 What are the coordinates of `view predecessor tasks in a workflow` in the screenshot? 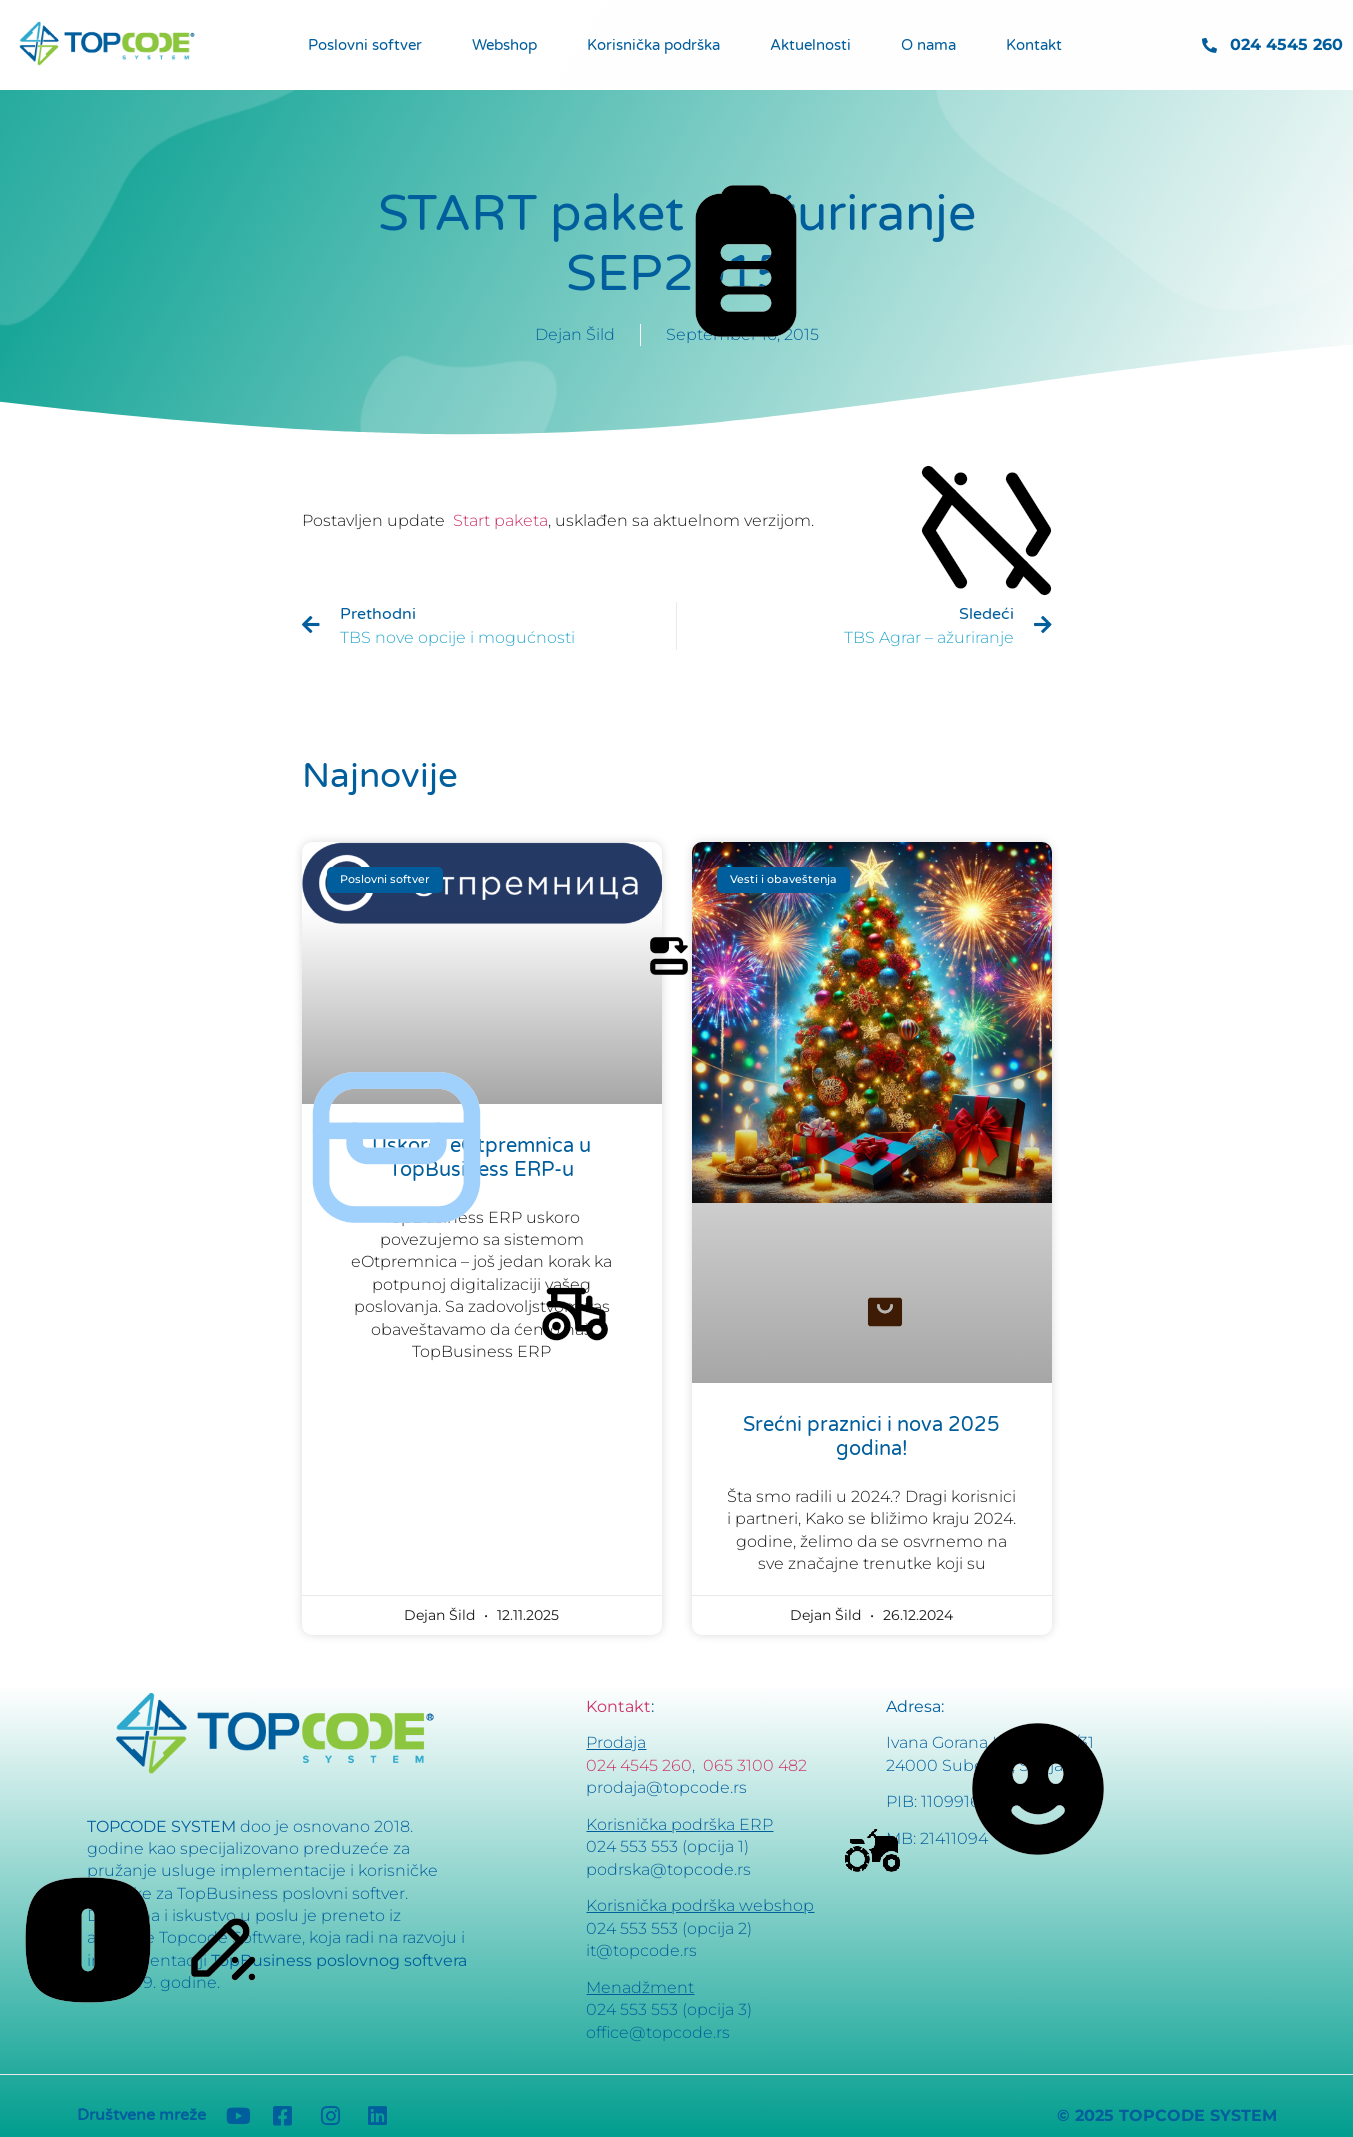 It's located at (669, 956).